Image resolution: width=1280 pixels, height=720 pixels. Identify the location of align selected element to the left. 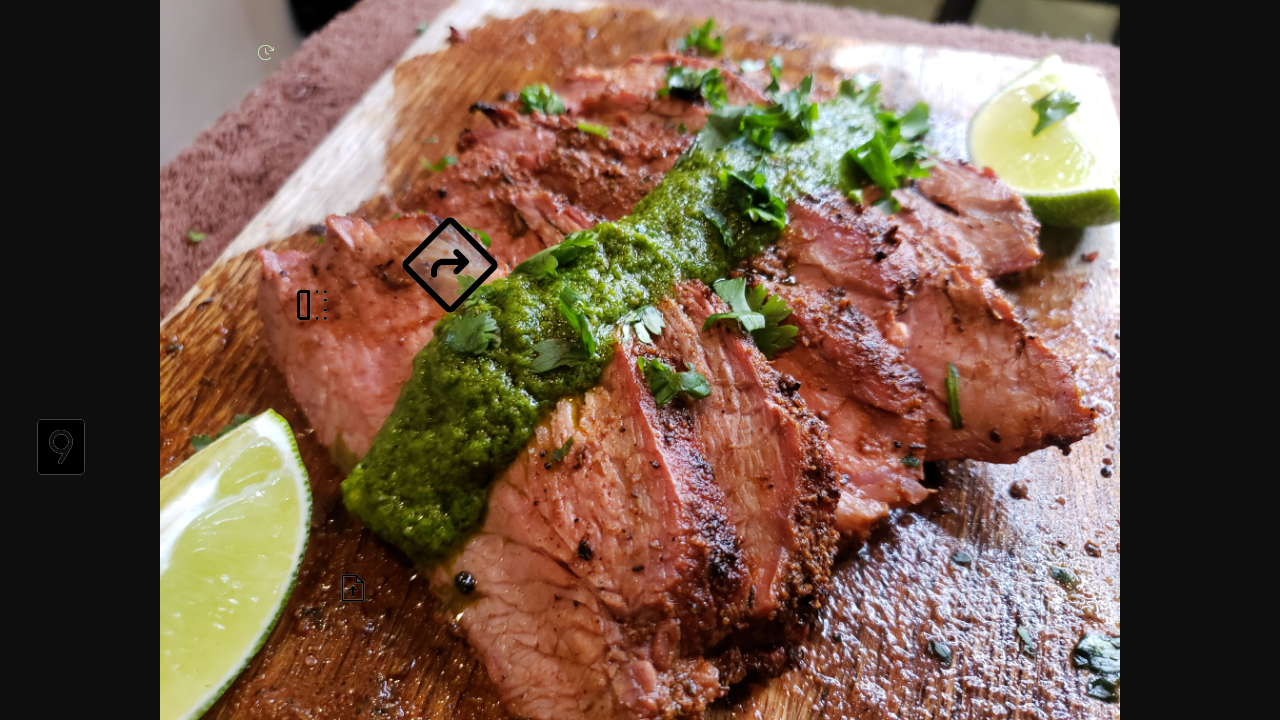
(312, 305).